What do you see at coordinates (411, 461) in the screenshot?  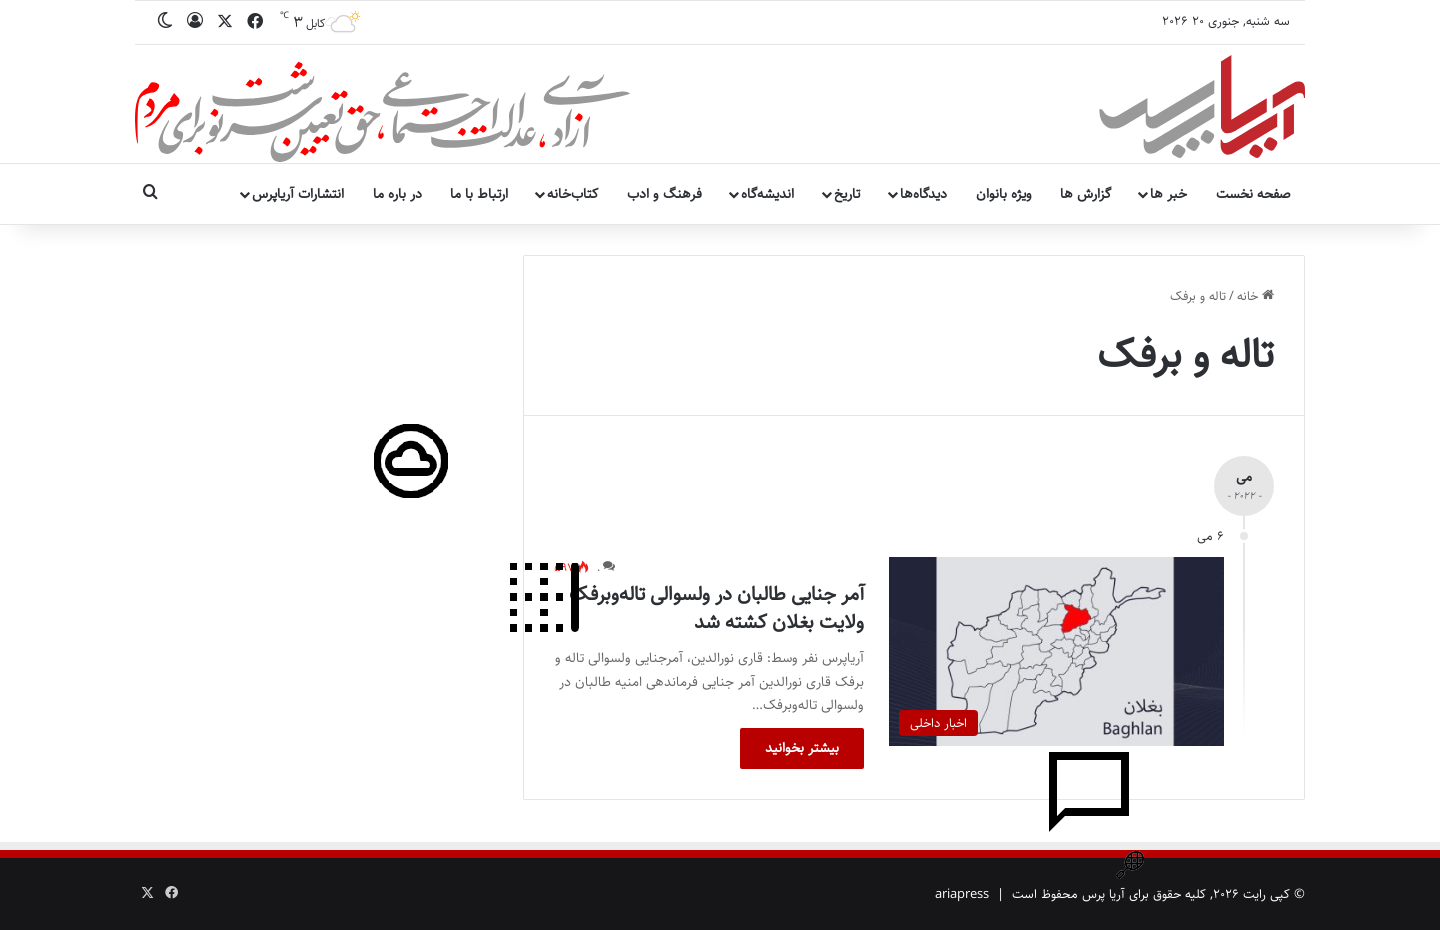 I see `access cloud storage` at bounding box center [411, 461].